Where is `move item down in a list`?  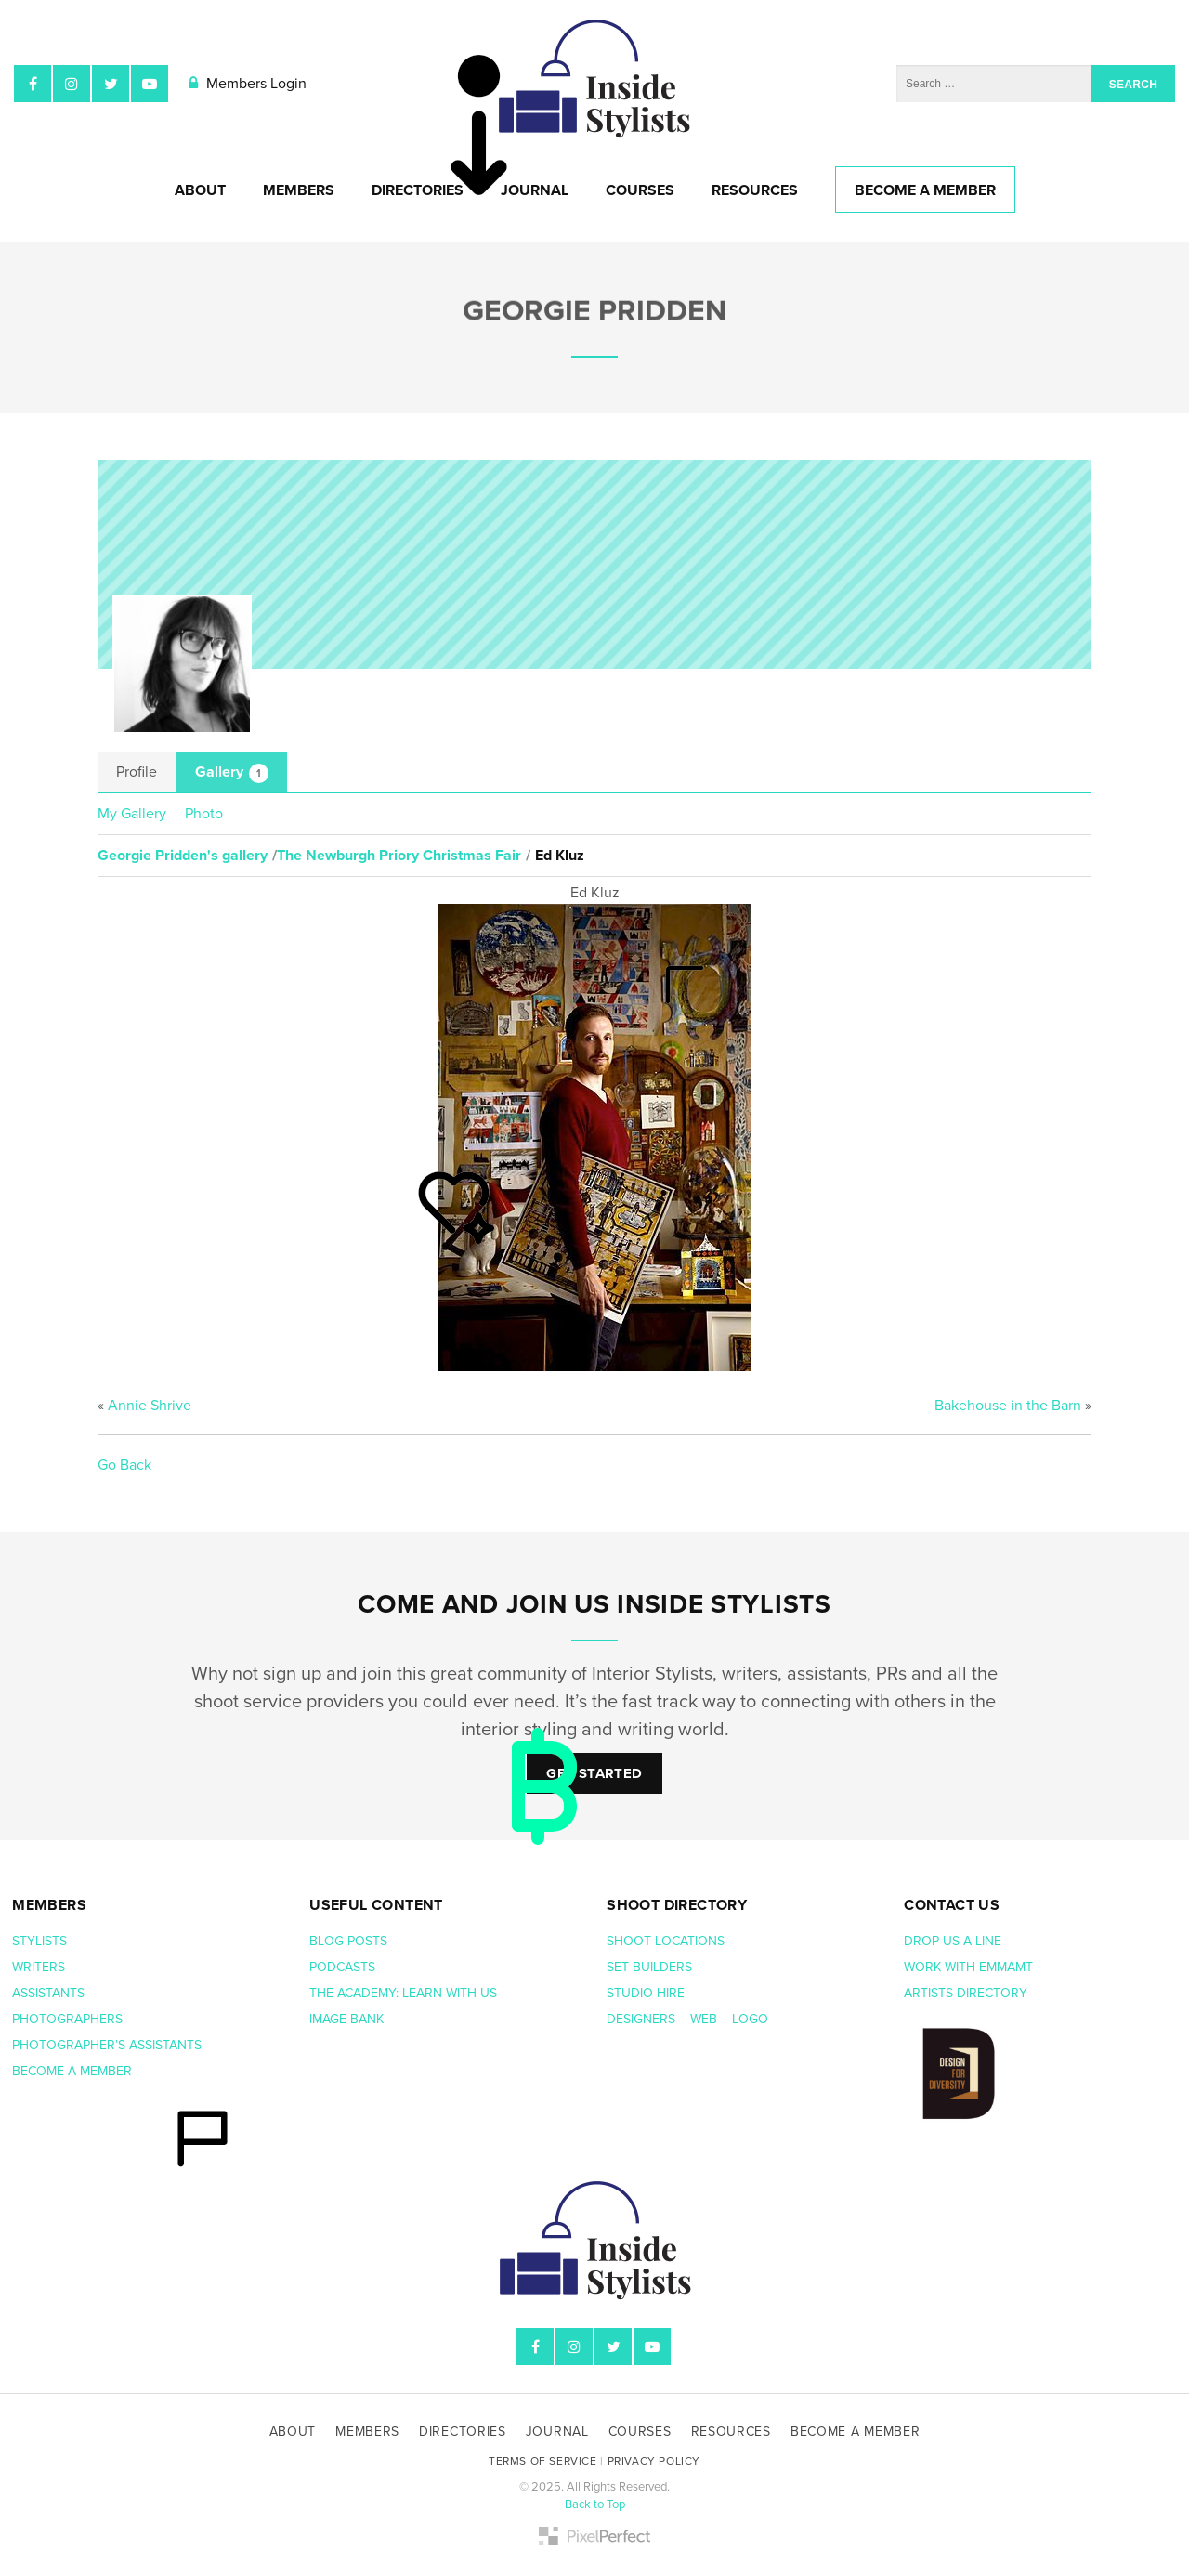 move item down in a list is located at coordinates (478, 124).